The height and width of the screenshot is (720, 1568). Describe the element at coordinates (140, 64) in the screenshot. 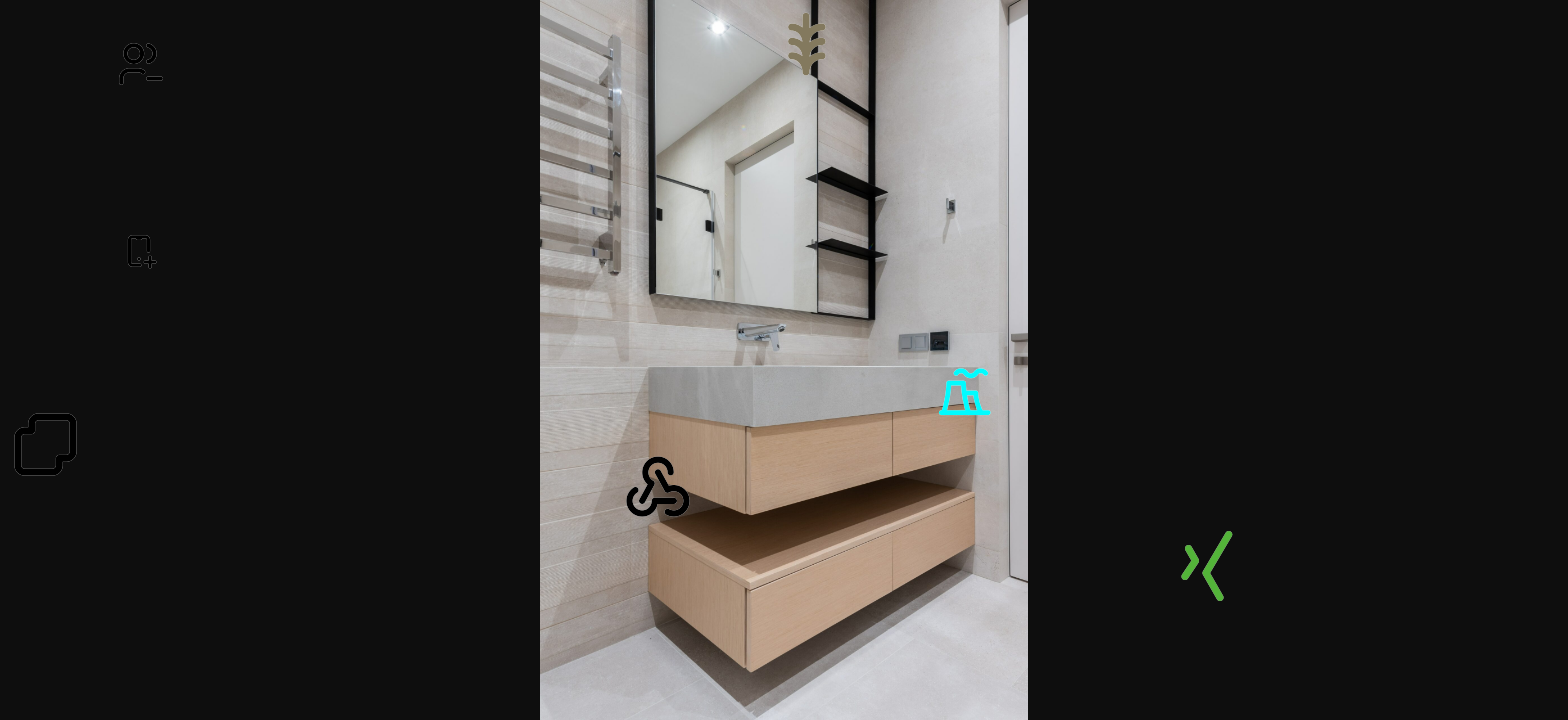

I see `remove a member from the group` at that location.